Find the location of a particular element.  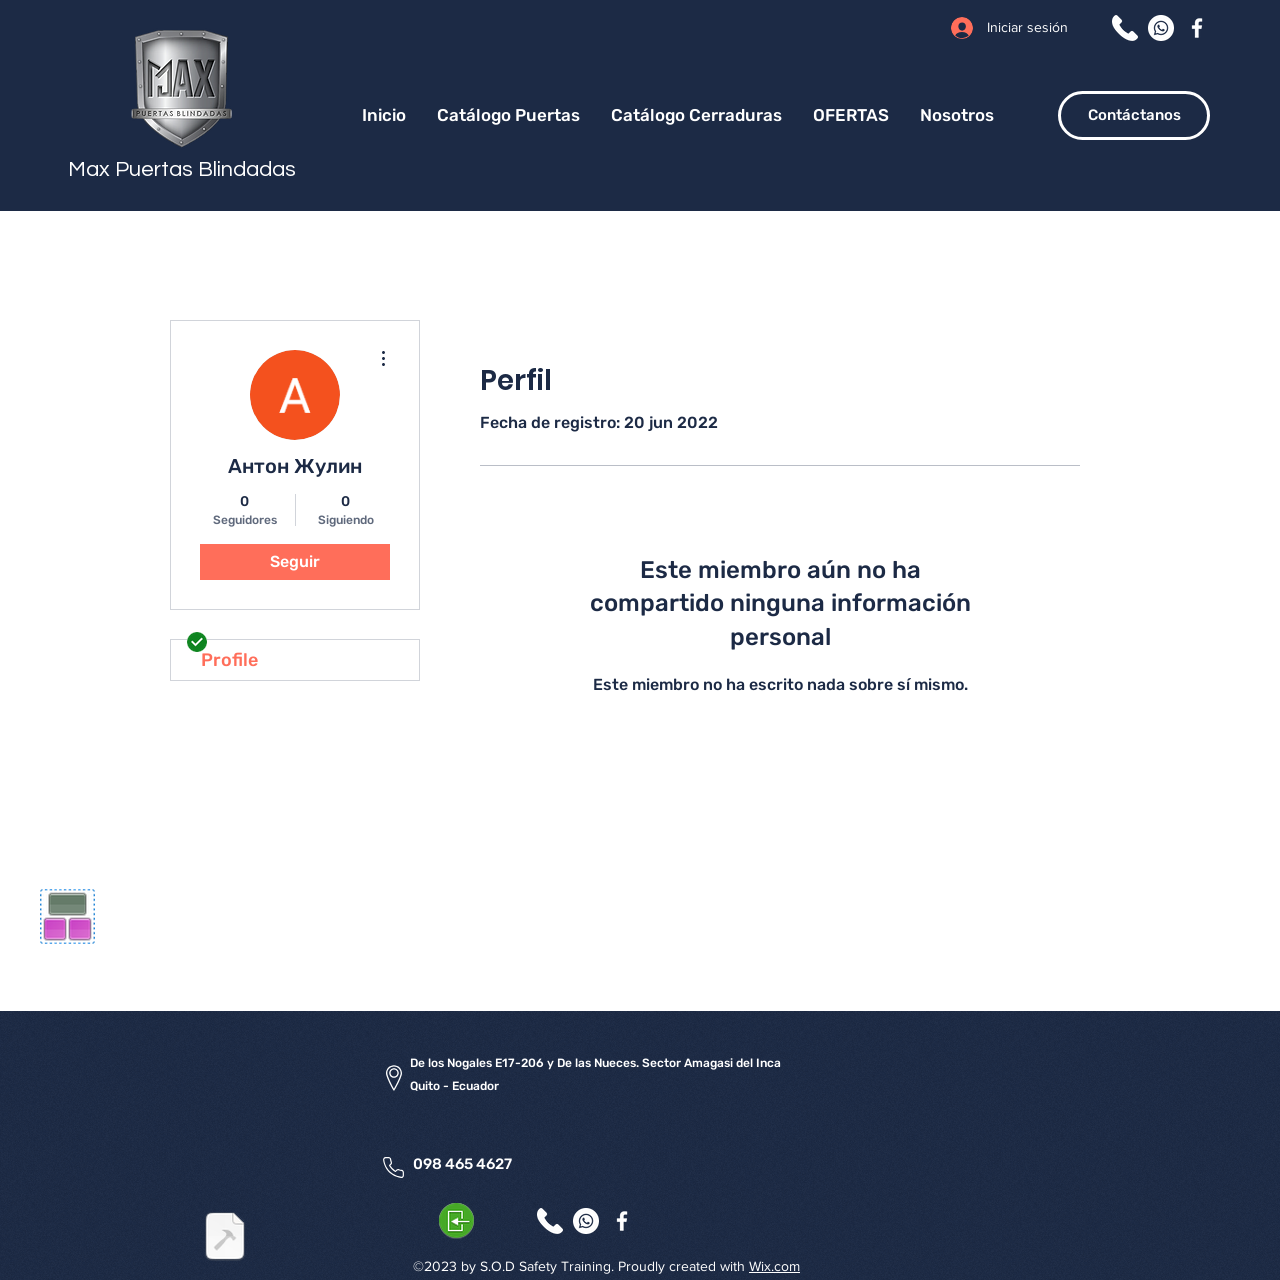

makefile document used for build automation is located at coordinates (225, 1236).